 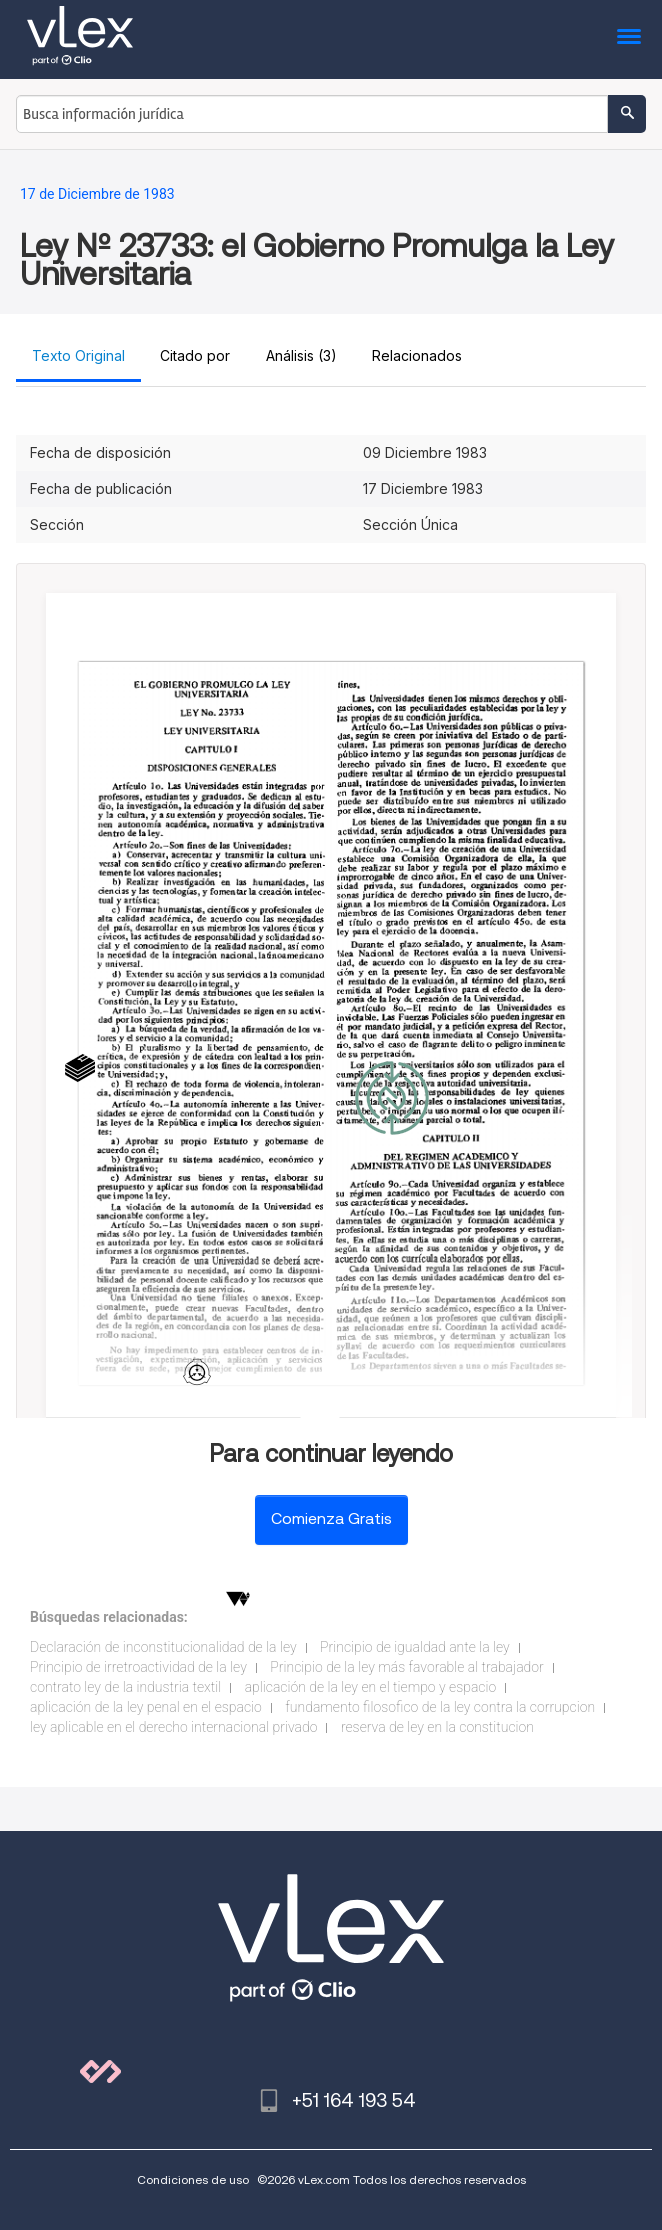 What do you see at coordinates (197, 1372) in the screenshot?
I see `SCP Foundation logo` at bounding box center [197, 1372].